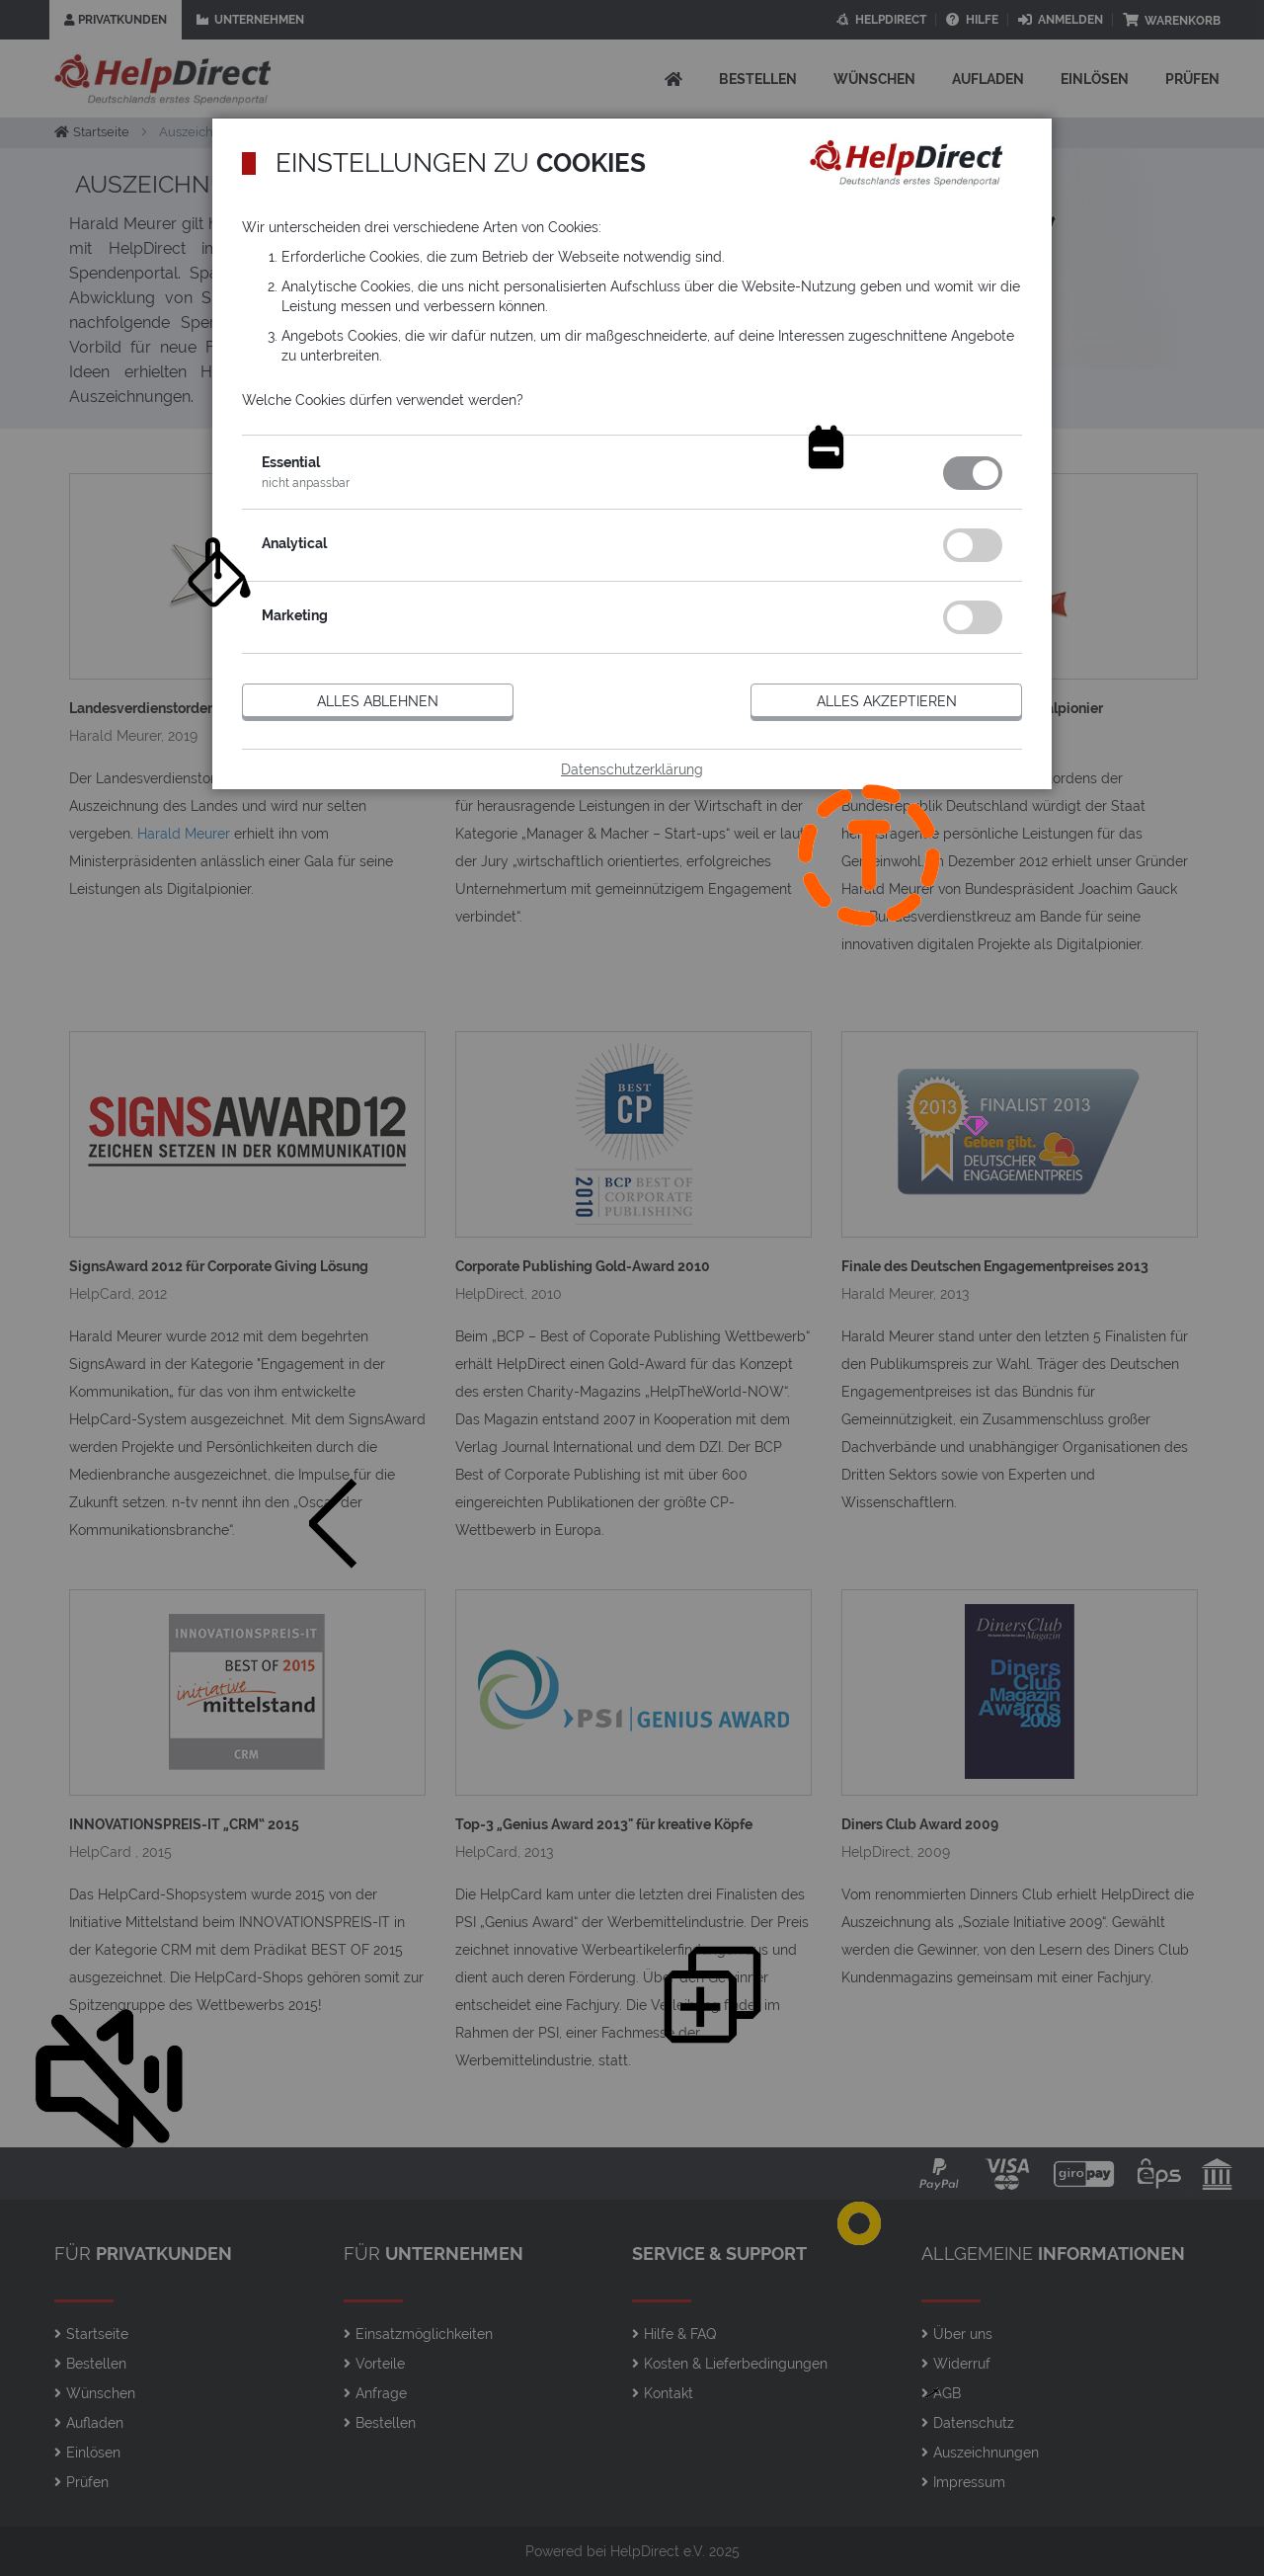 The width and height of the screenshot is (1264, 2576). Describe the element at coordinates (869, 855) in the screenshot. I see `indicates text formatting or typography options` at that location.